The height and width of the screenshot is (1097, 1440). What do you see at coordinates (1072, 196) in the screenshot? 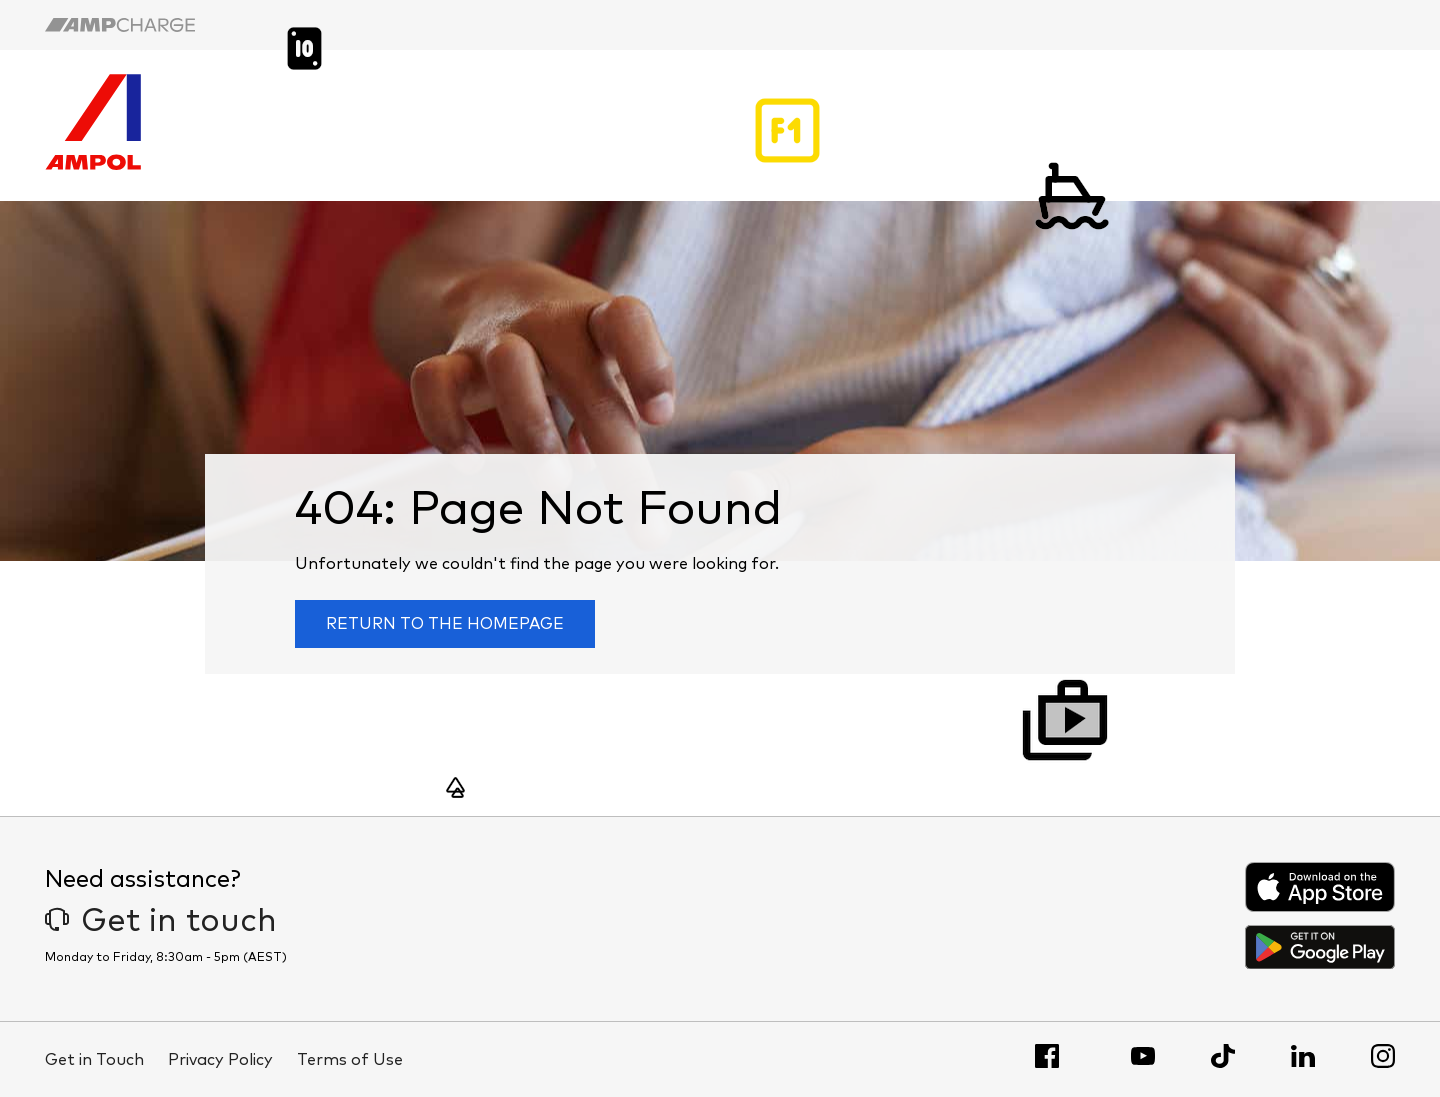
I see `access shipping or delivery options` at bounding box center [1072, 196].